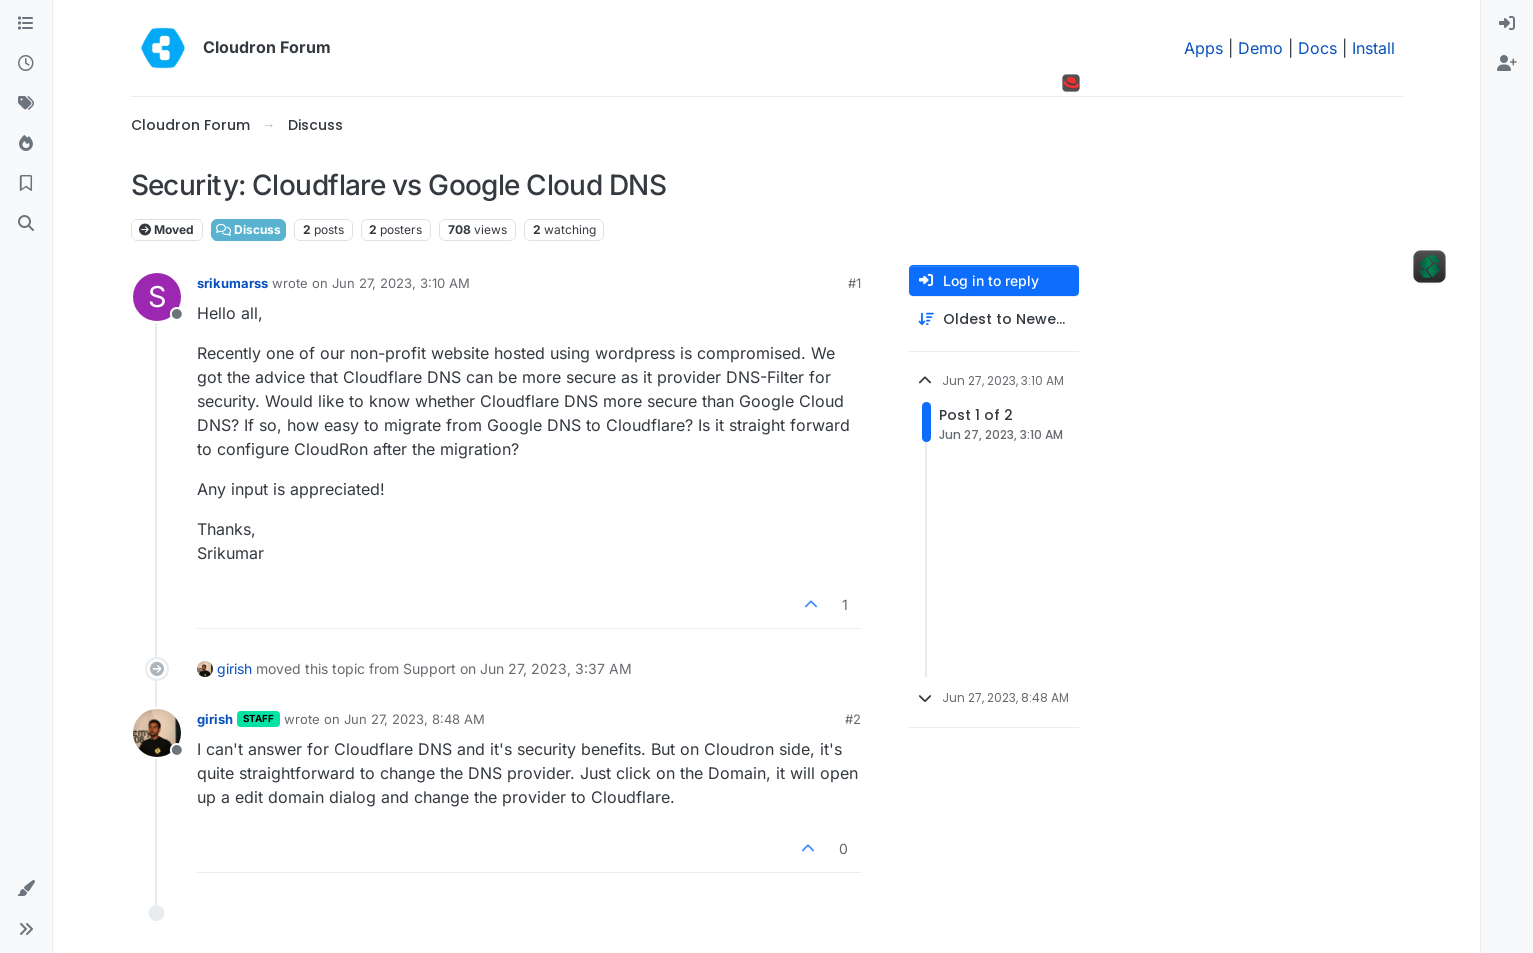 This screenshot has width=1533, height=953. I want to click on open Red Hat Enterprise Linux application, so click(1071, 83).